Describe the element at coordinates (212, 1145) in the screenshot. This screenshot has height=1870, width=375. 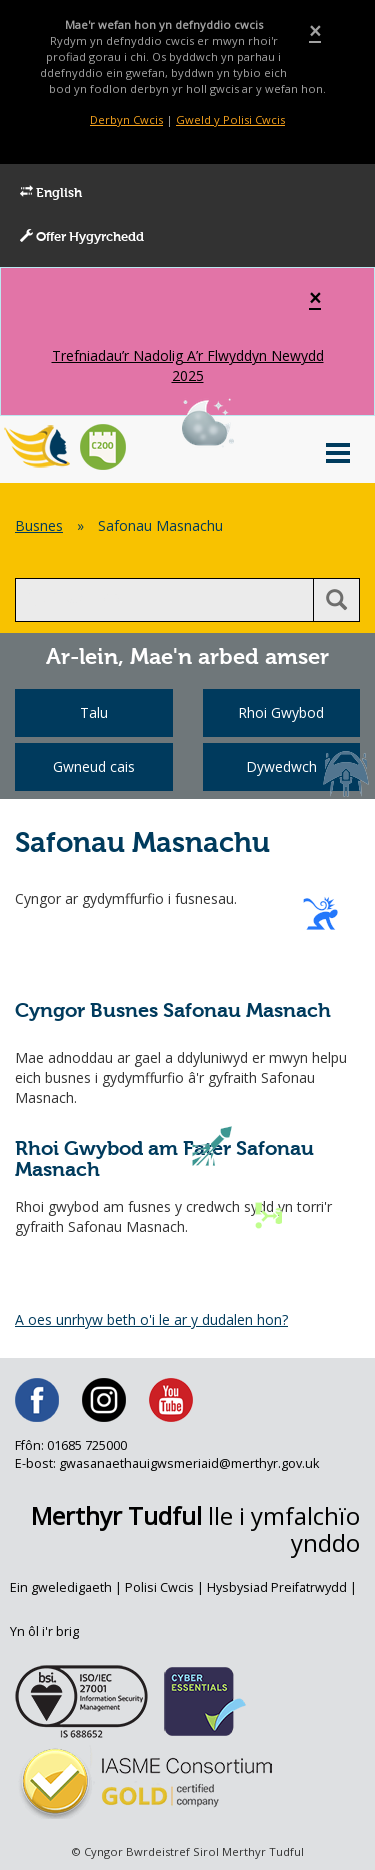
I see `launch celebration or fireworks effect` at that location.